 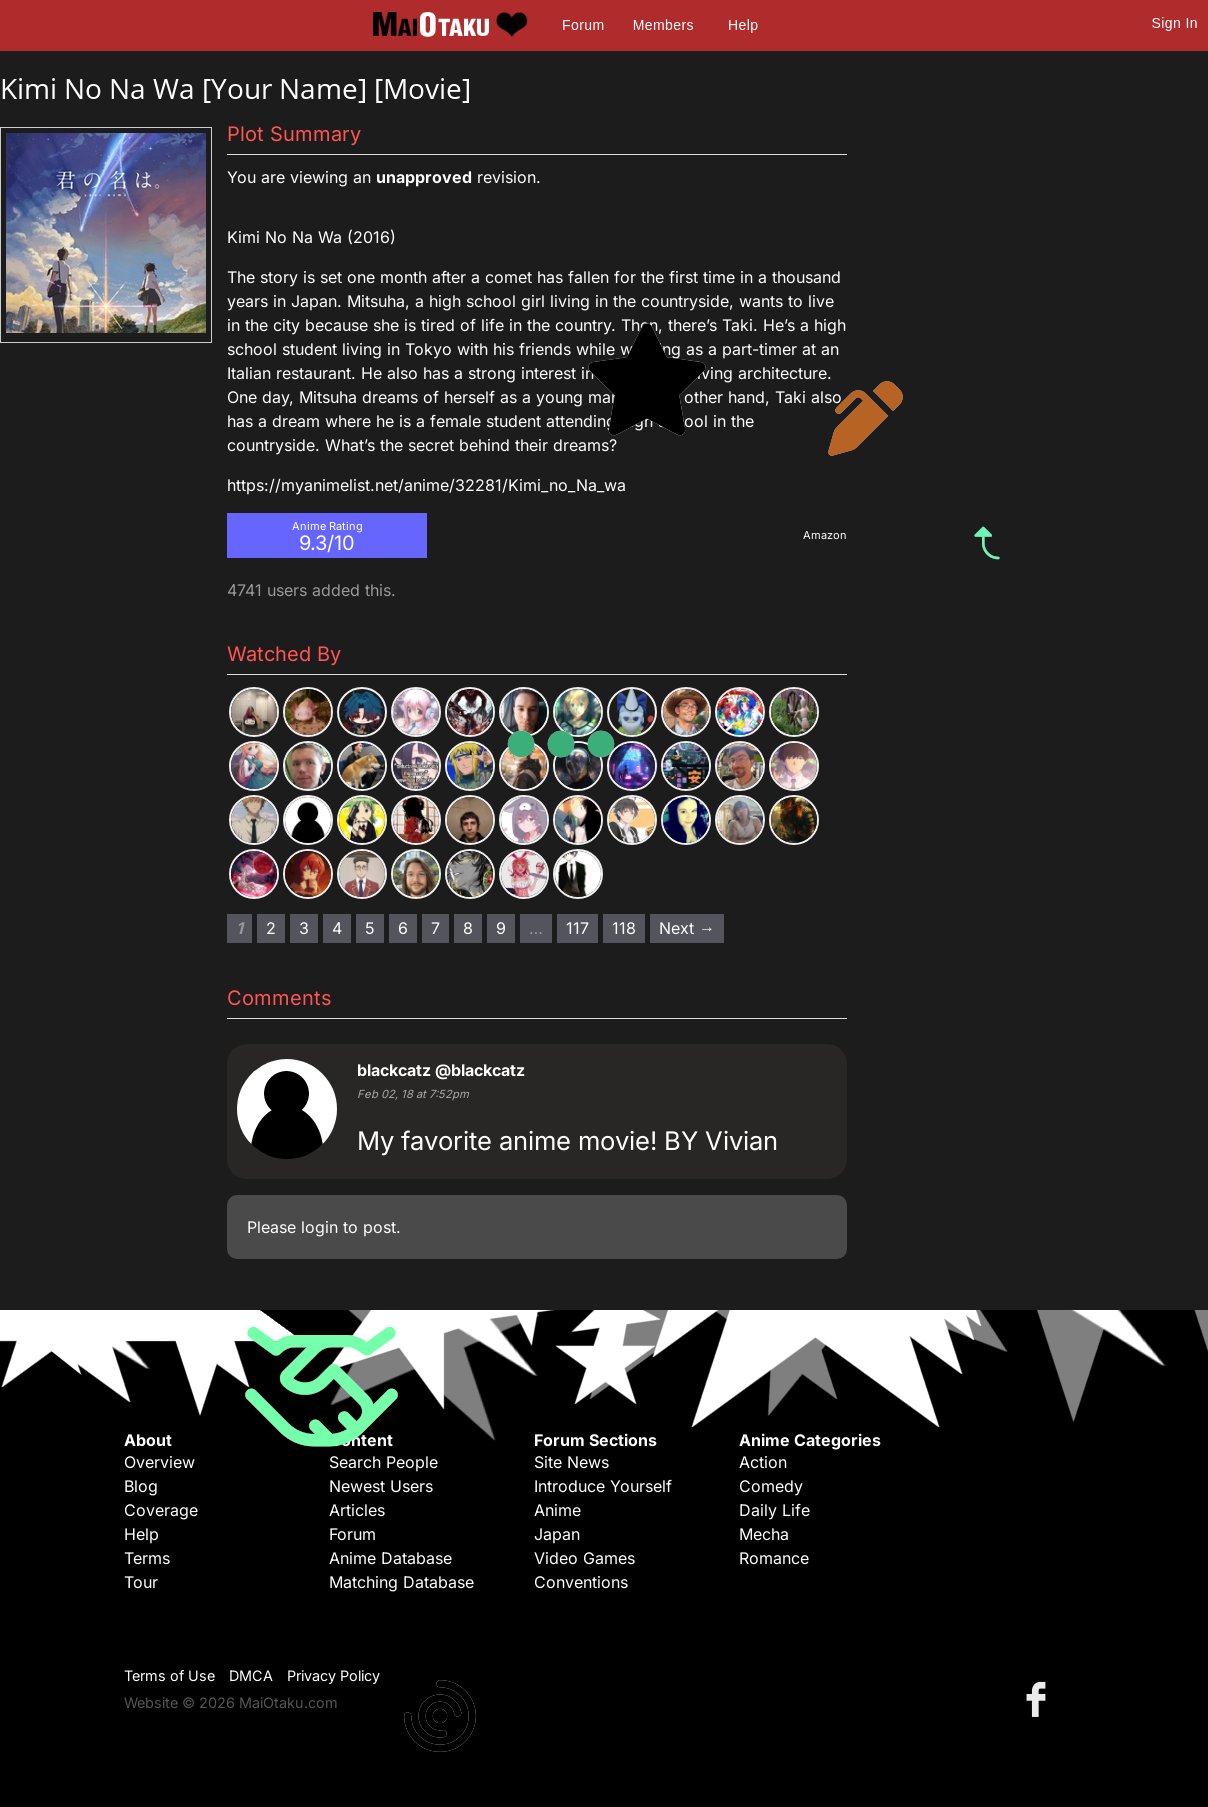 What do you see at coordinates (865, 418) in the screenshot?
I see `edit or modify content` at bounding box center [865, 418].